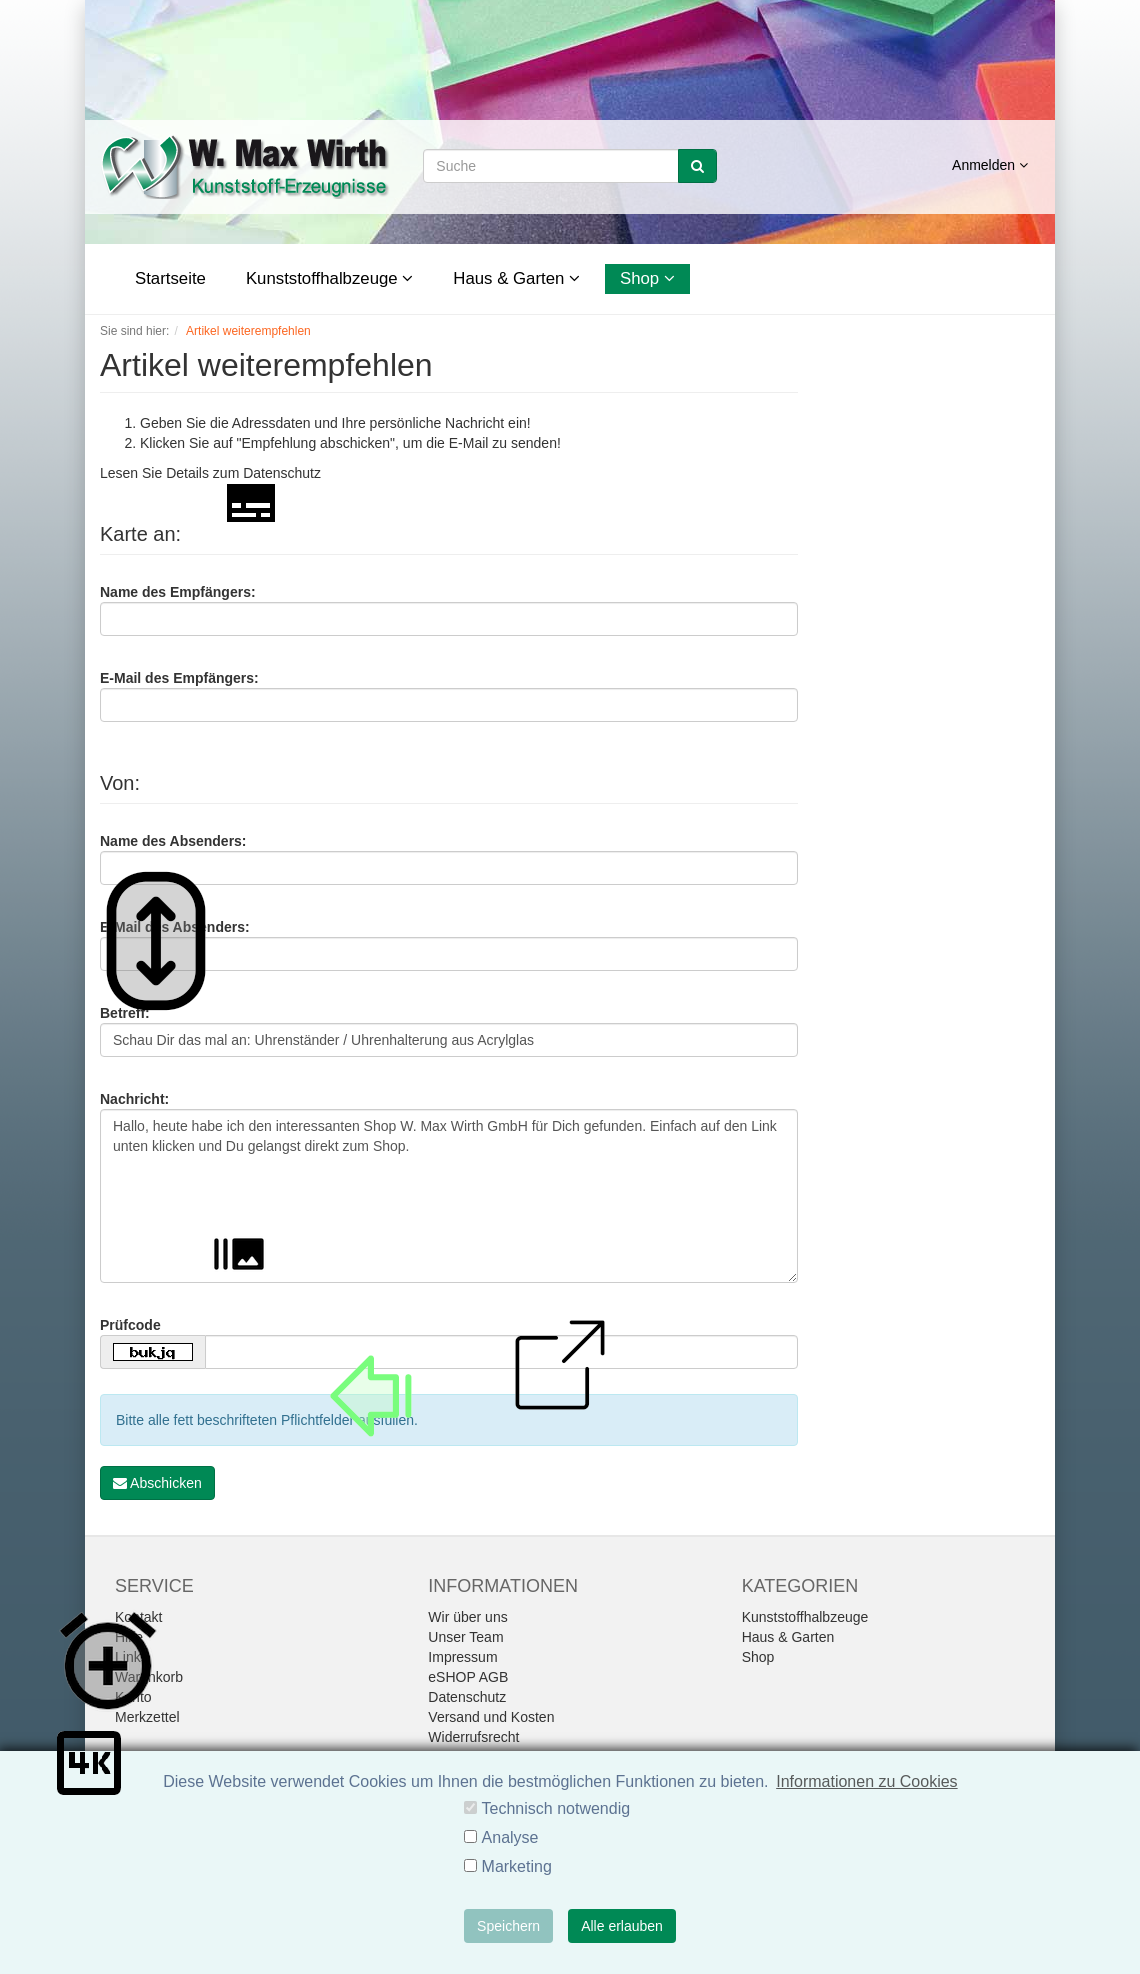 The image size is (1140, 1974). I want to click on open link in new window or tab, so click(560, 1365).